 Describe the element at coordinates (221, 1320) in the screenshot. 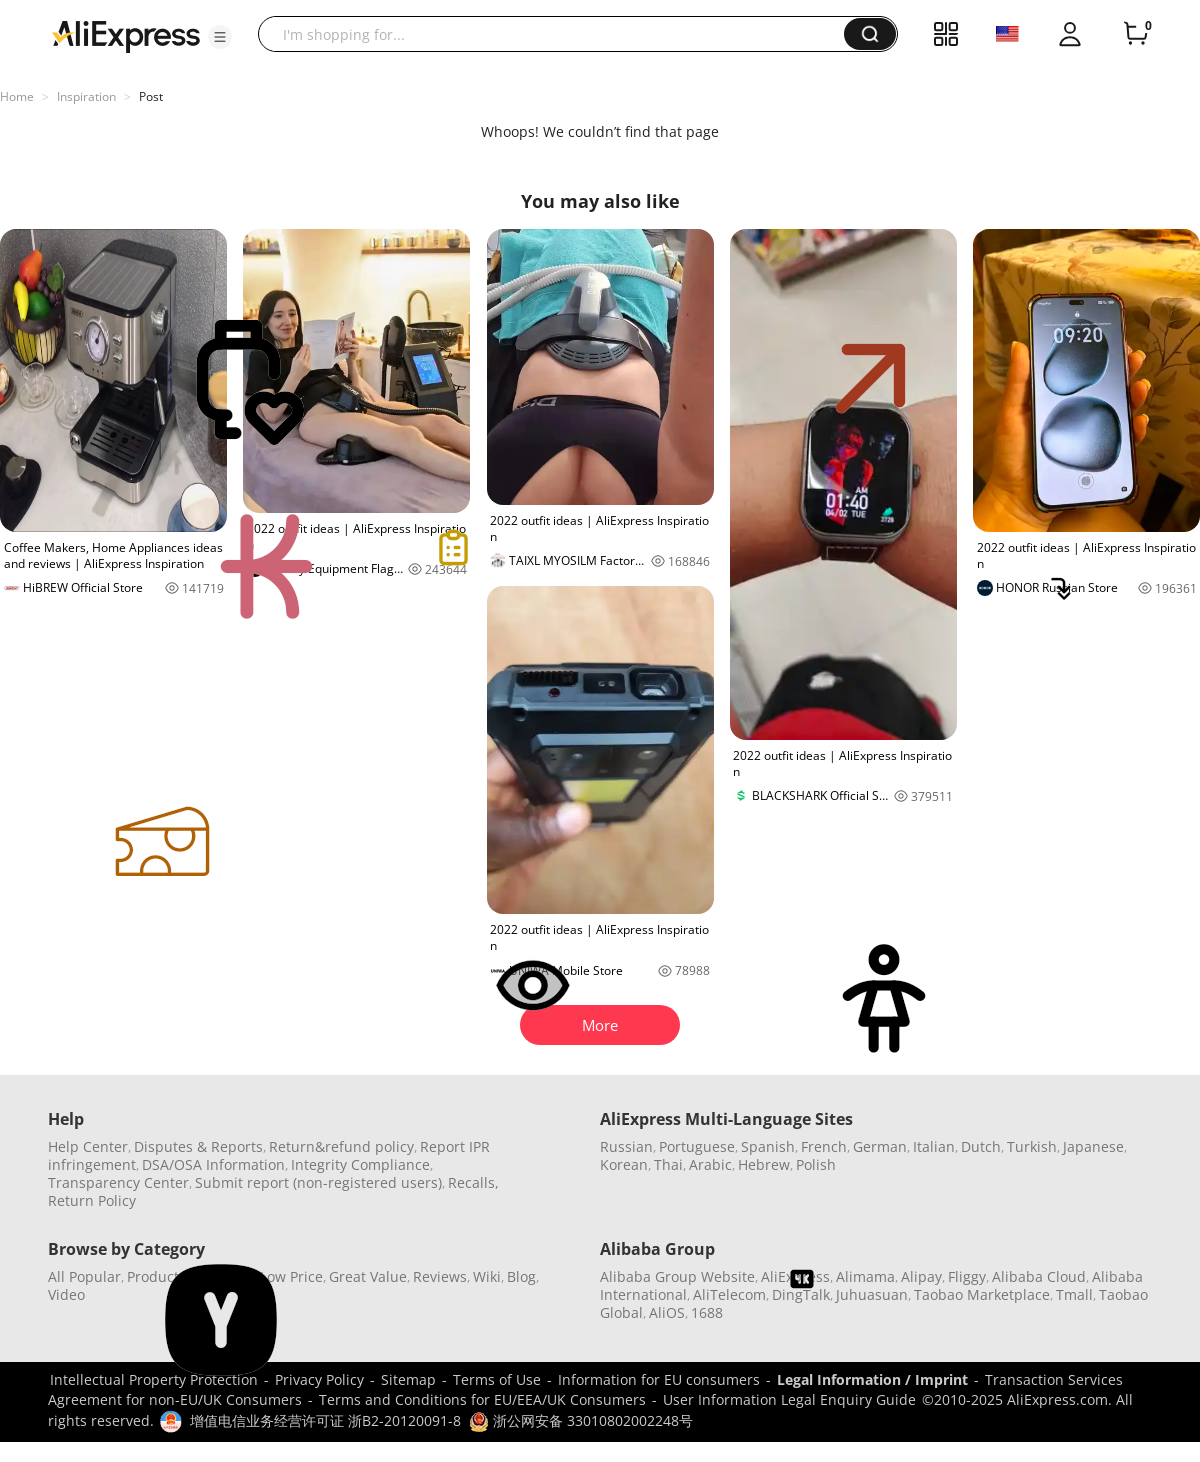

I see `represents the letter Y in a menu or keyboard interface` at that location.